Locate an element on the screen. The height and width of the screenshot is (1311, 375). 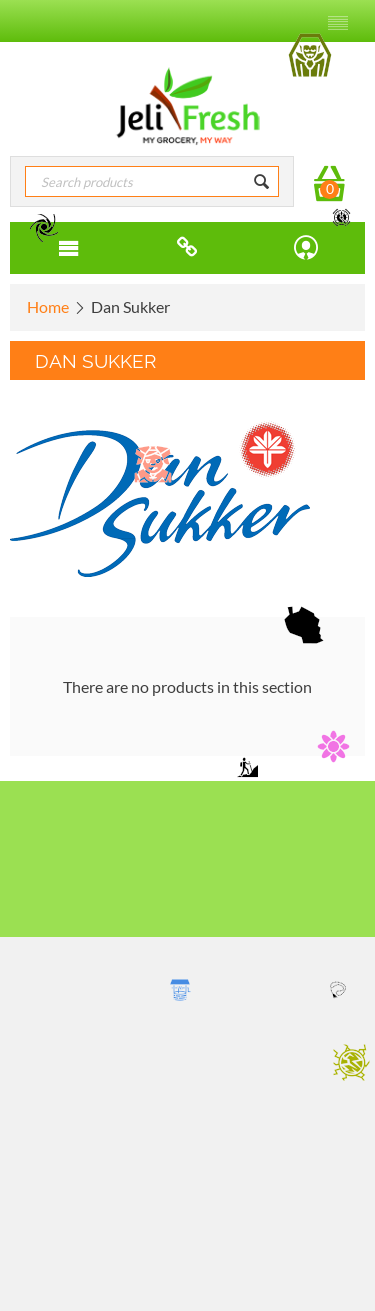
access automation or scheduled task settings is located at coordinates (341, 217).